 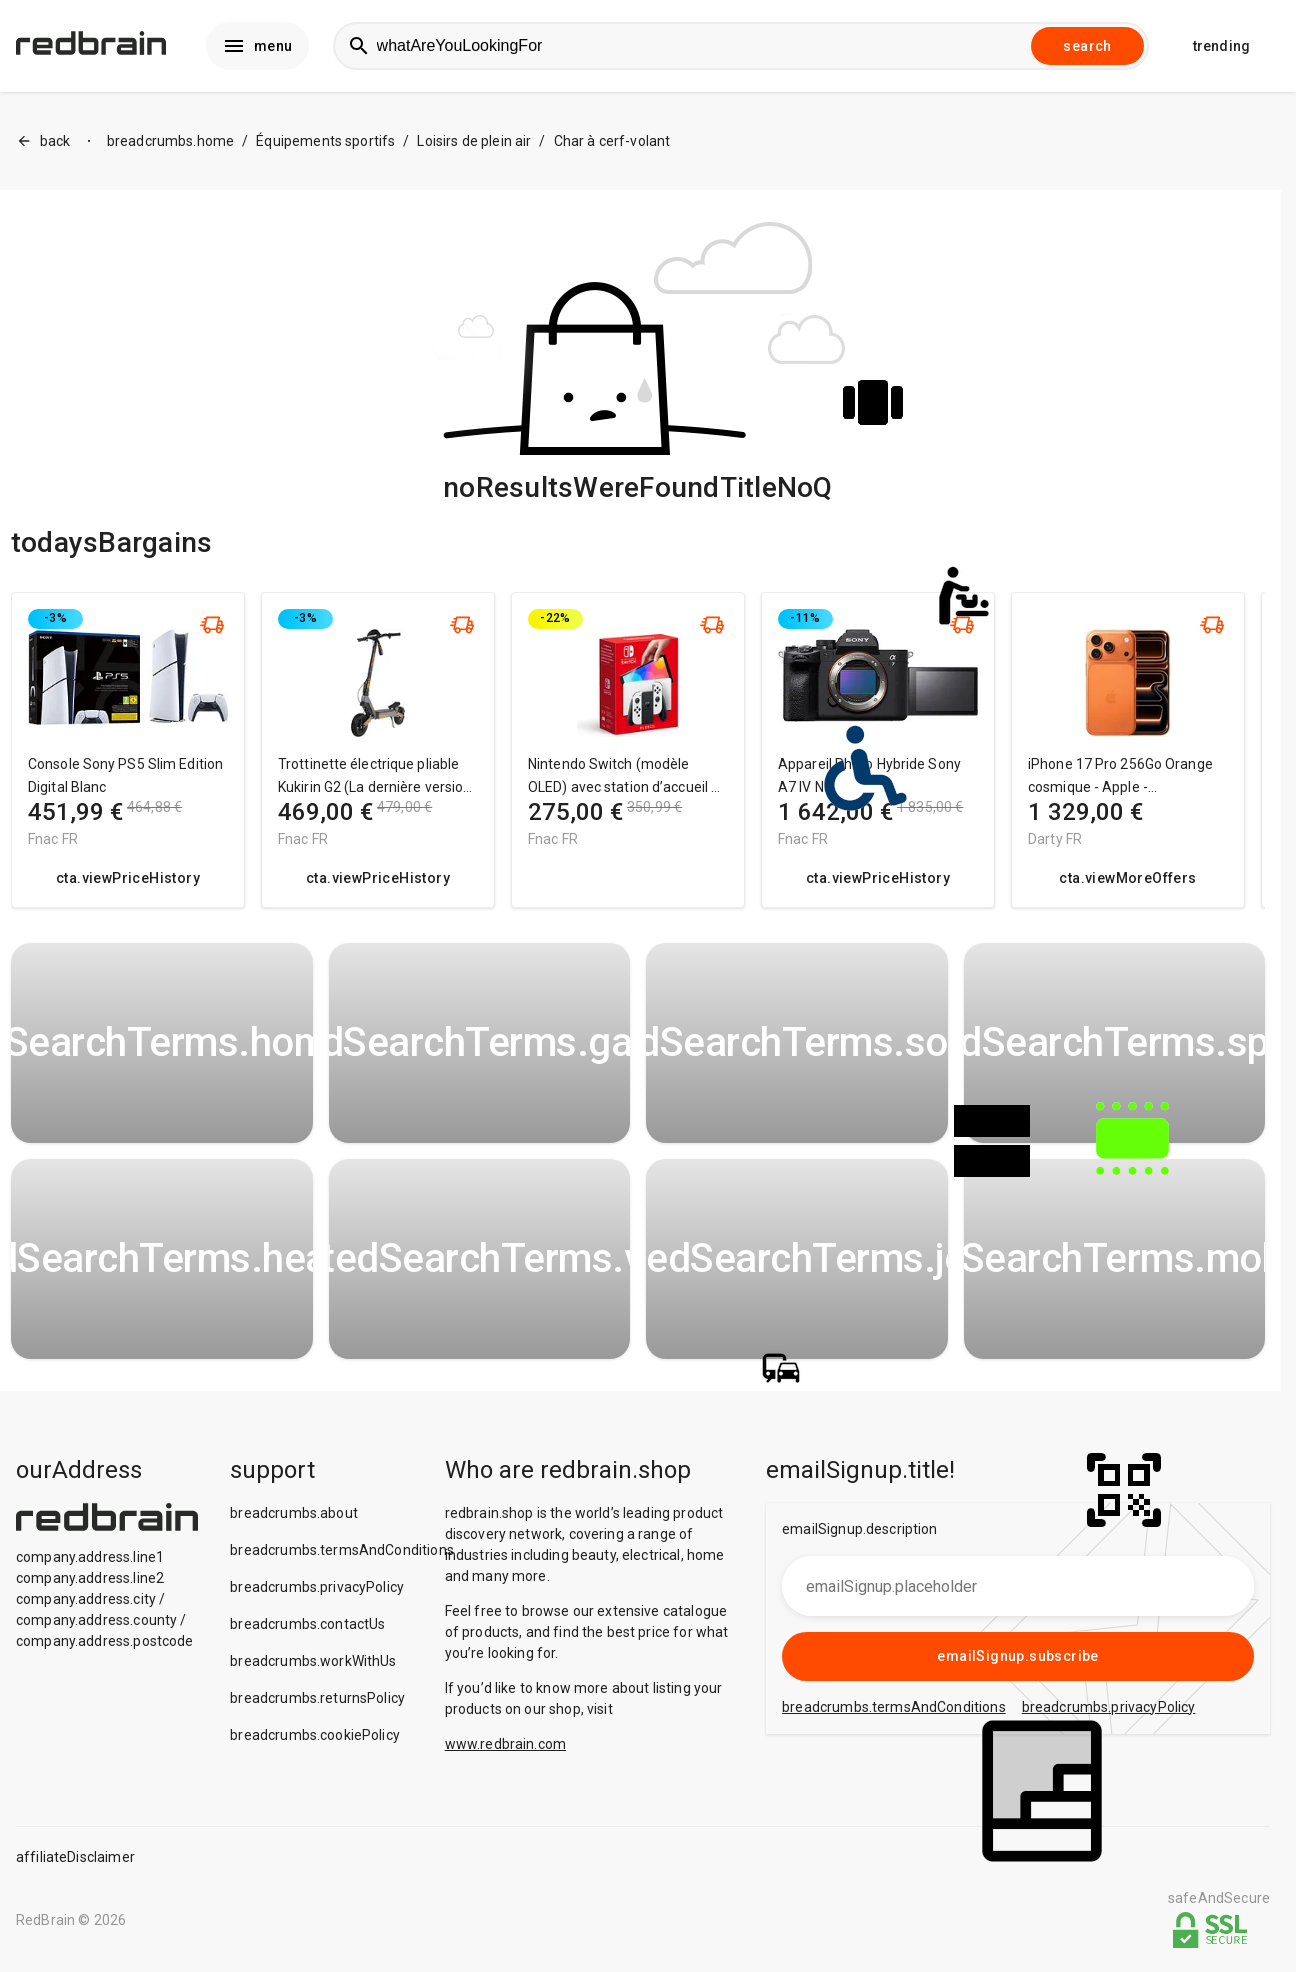 What do you see at coordinates (1132, 1138) in the screenshot?
I see `insert a new content section` at bounding box center [1132, 1138].